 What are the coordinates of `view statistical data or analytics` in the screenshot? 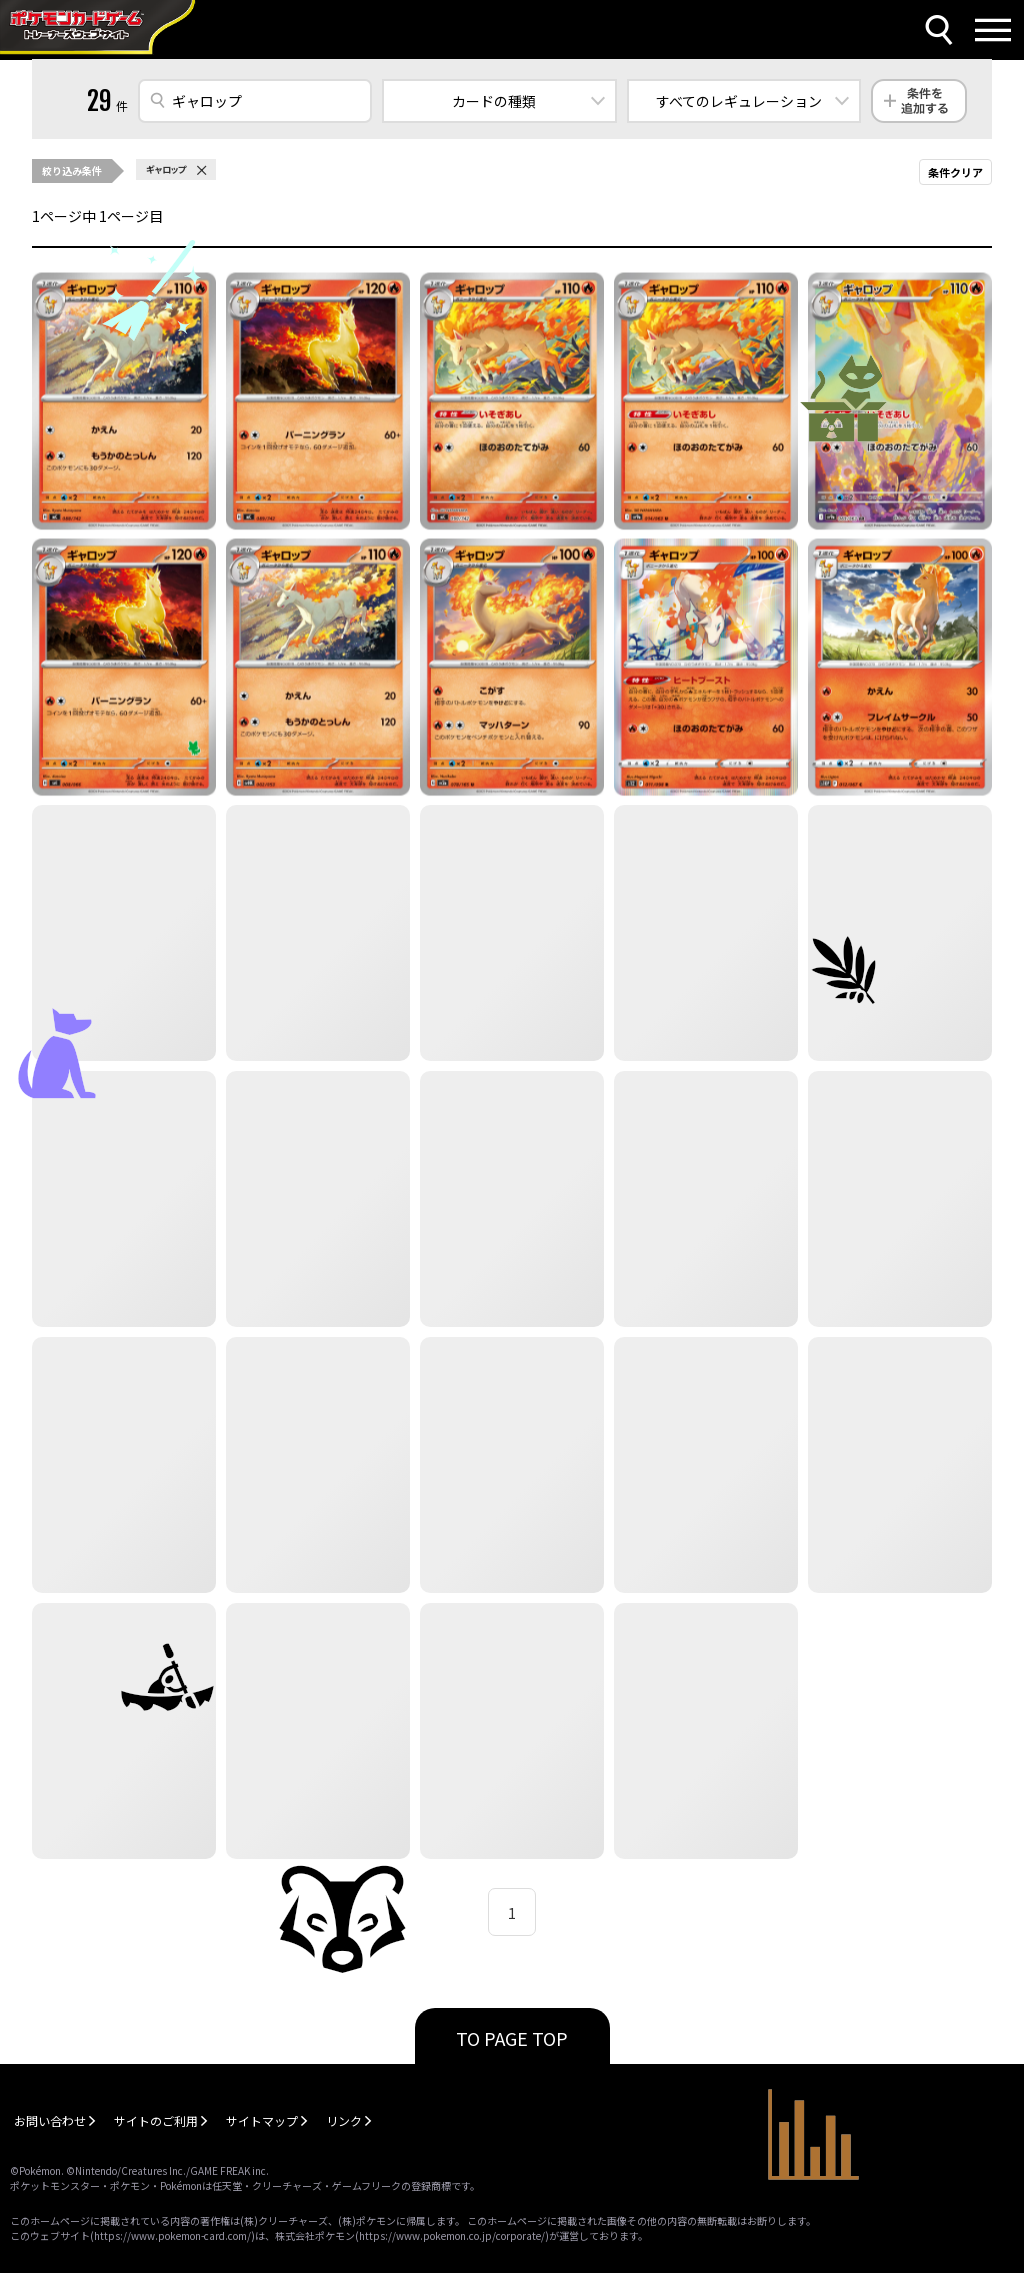 It's located at (813, 2134).